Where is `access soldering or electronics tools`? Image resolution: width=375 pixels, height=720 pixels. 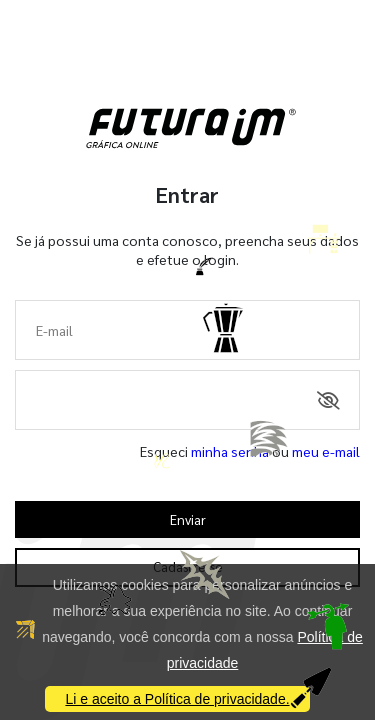
access soldering or electronics tools is located at coordinates (162, 461).